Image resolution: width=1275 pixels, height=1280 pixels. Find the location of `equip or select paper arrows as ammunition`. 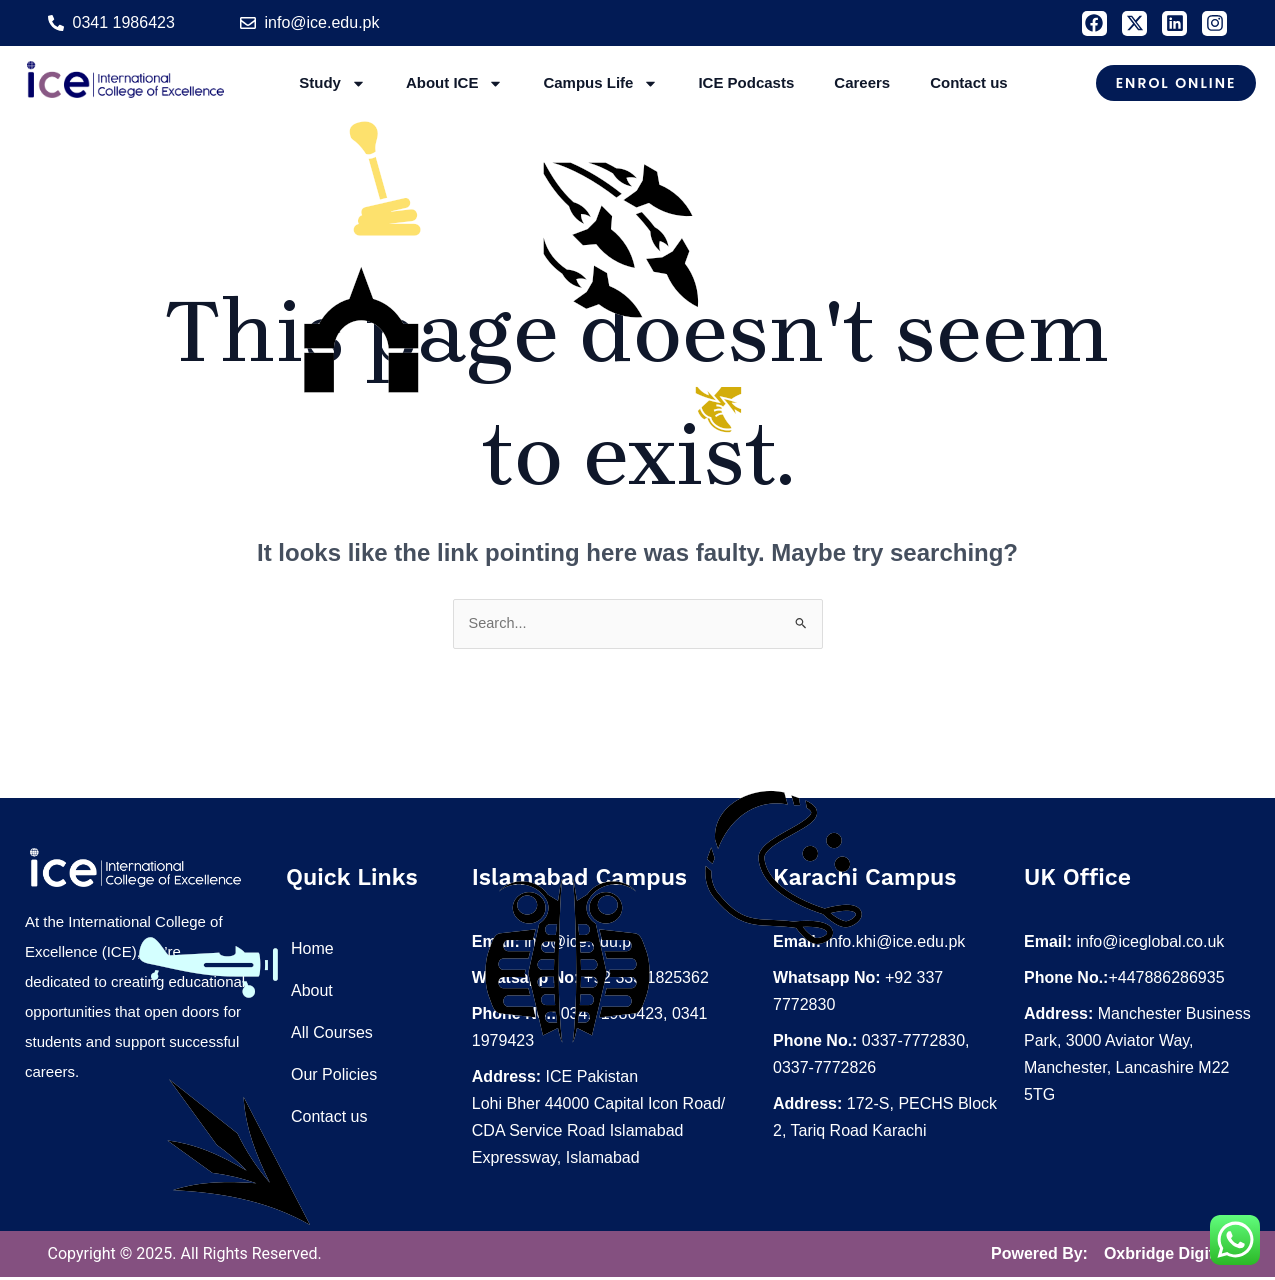

equip or select paper arrows as ammunition is located at coordinates (237, 1151).